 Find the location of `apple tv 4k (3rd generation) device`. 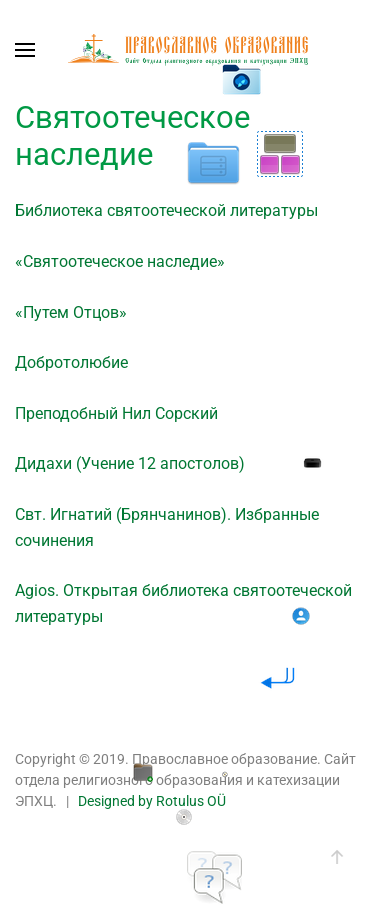

apple tv 4k (3rd generation) device is located at coordinates (312, 460).